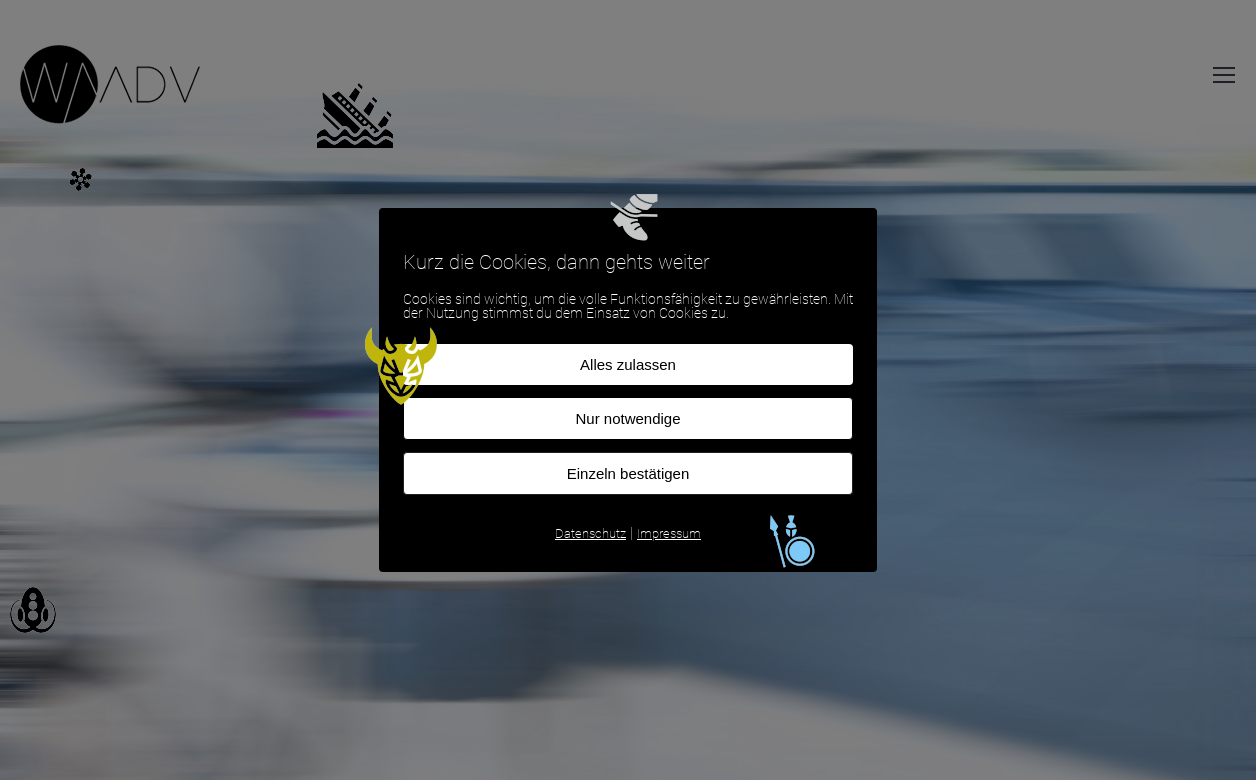  Describe the element at coordinates (80, 179) in the screenshot. I see `activate cooling or air conditioning mode` at that location.